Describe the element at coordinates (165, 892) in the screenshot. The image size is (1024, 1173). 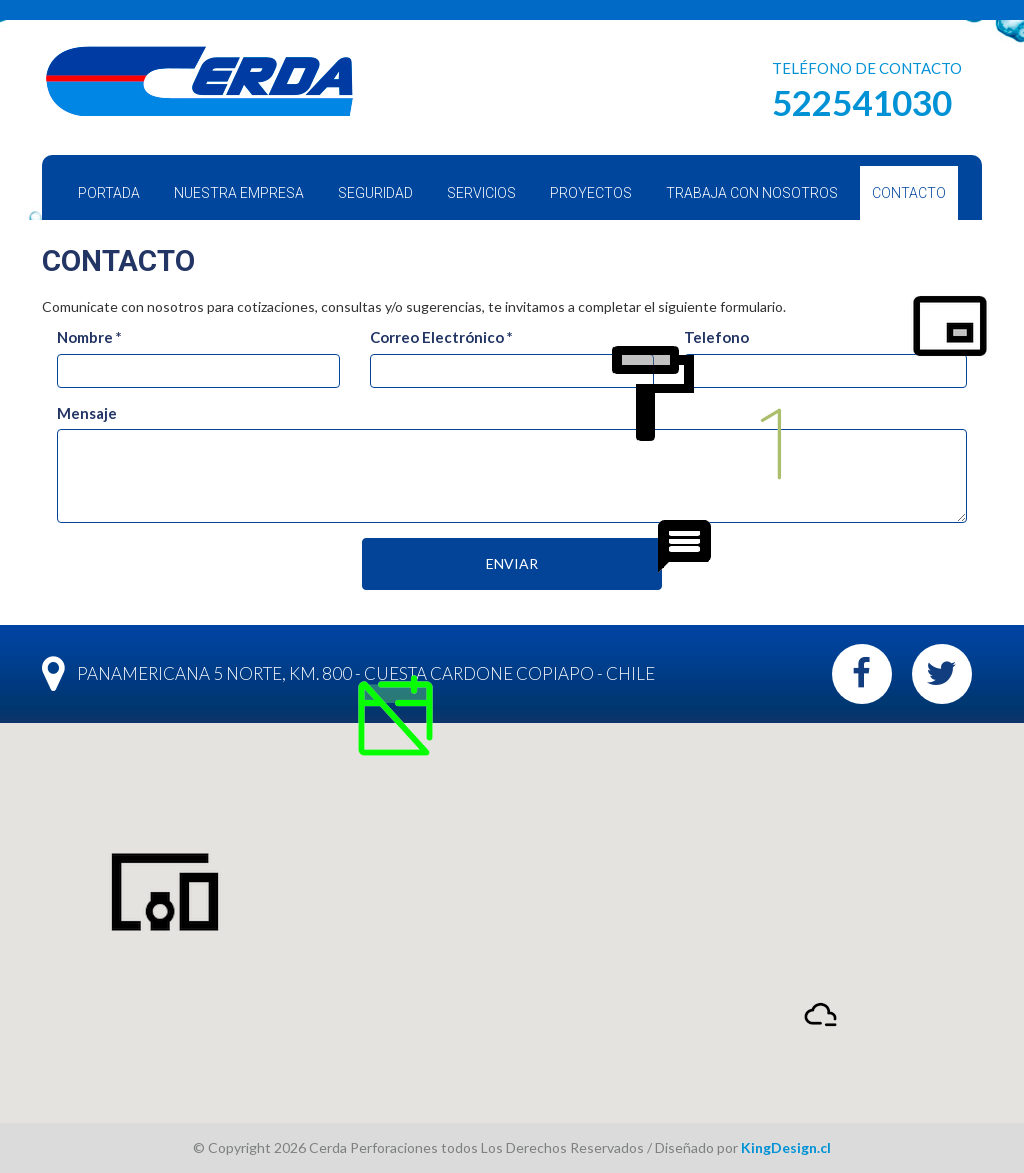
I see `view connected devices` at that location.